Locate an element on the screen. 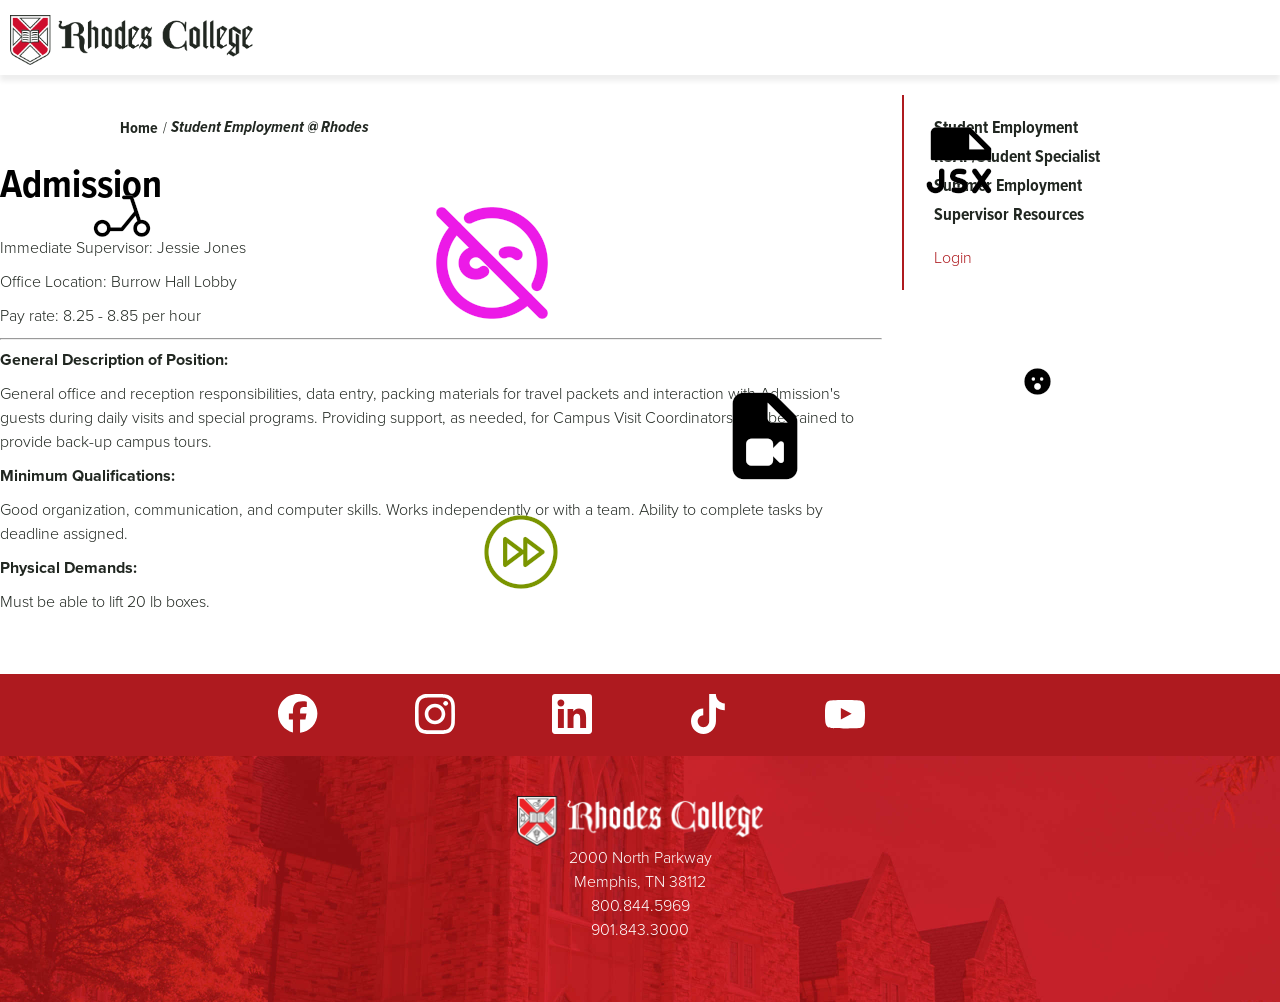 The image size is (1280, 1002). select scooter as transportation mode is located at coordinates (122, 218).